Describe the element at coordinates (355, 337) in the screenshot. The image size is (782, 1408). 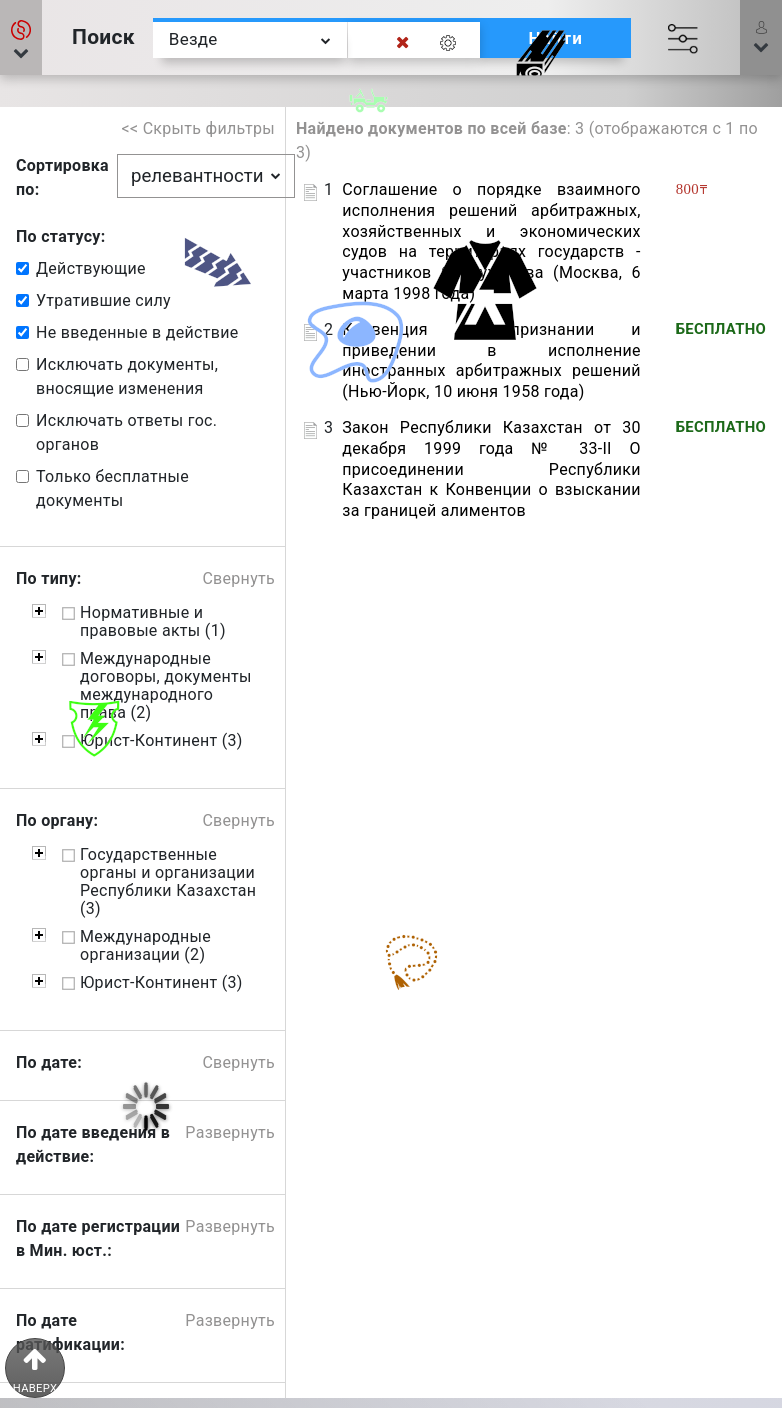
I see `ingredient icon for cooking or recipe apps` at that location.